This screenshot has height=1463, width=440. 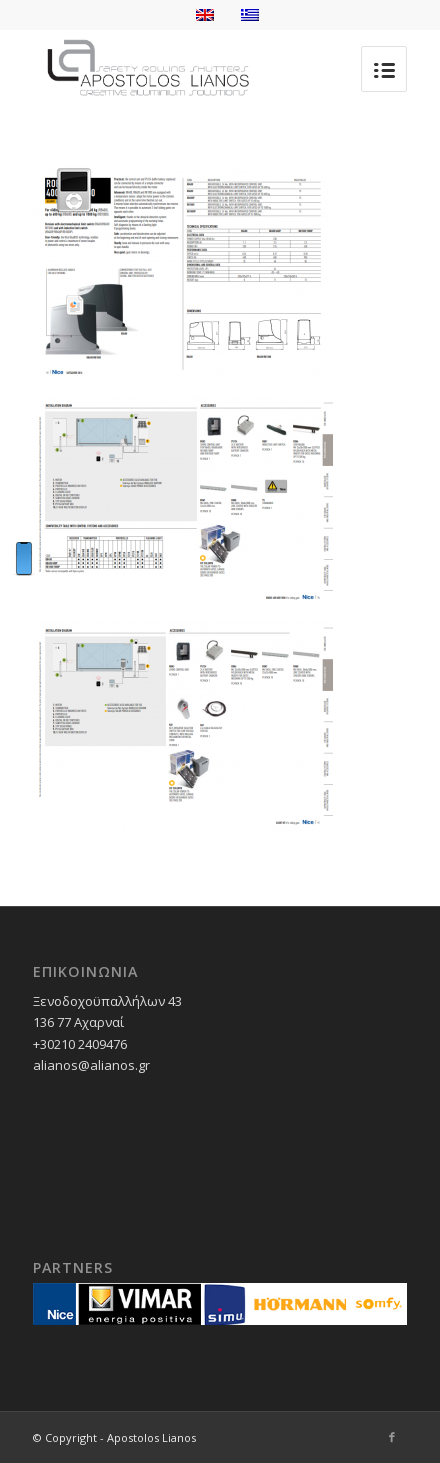 I want to click on open a presentation file, so click(x=75, y=305).